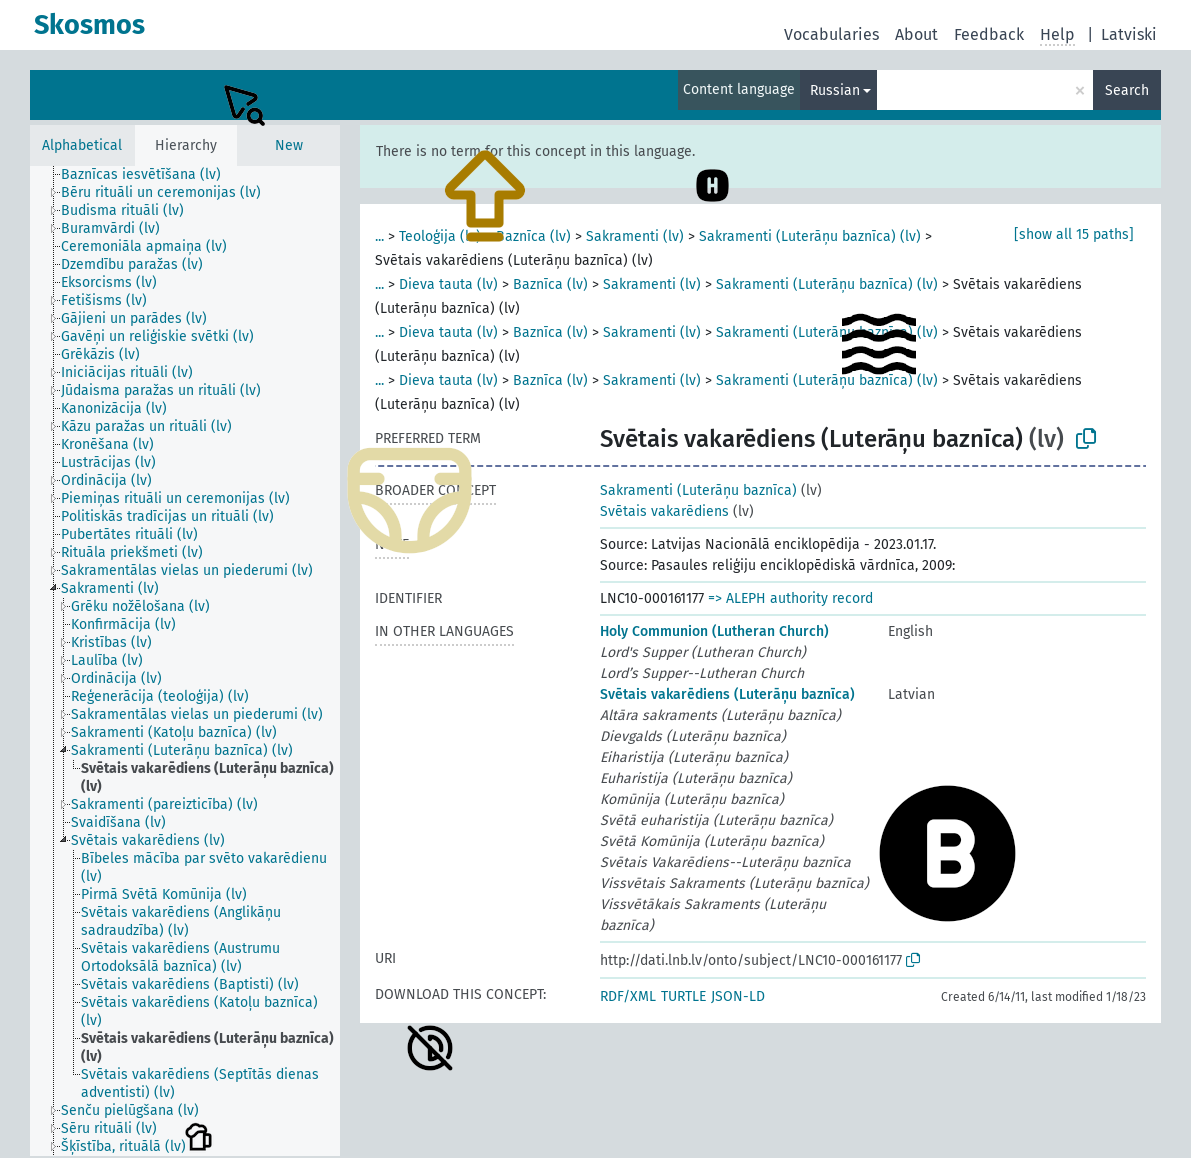 This screenshot has width=1191, height=1158. What do you see at coordinates (242, 103) in the screenshot?
I see `search for cursor or pointer settings` at bounding box center [242, 103].